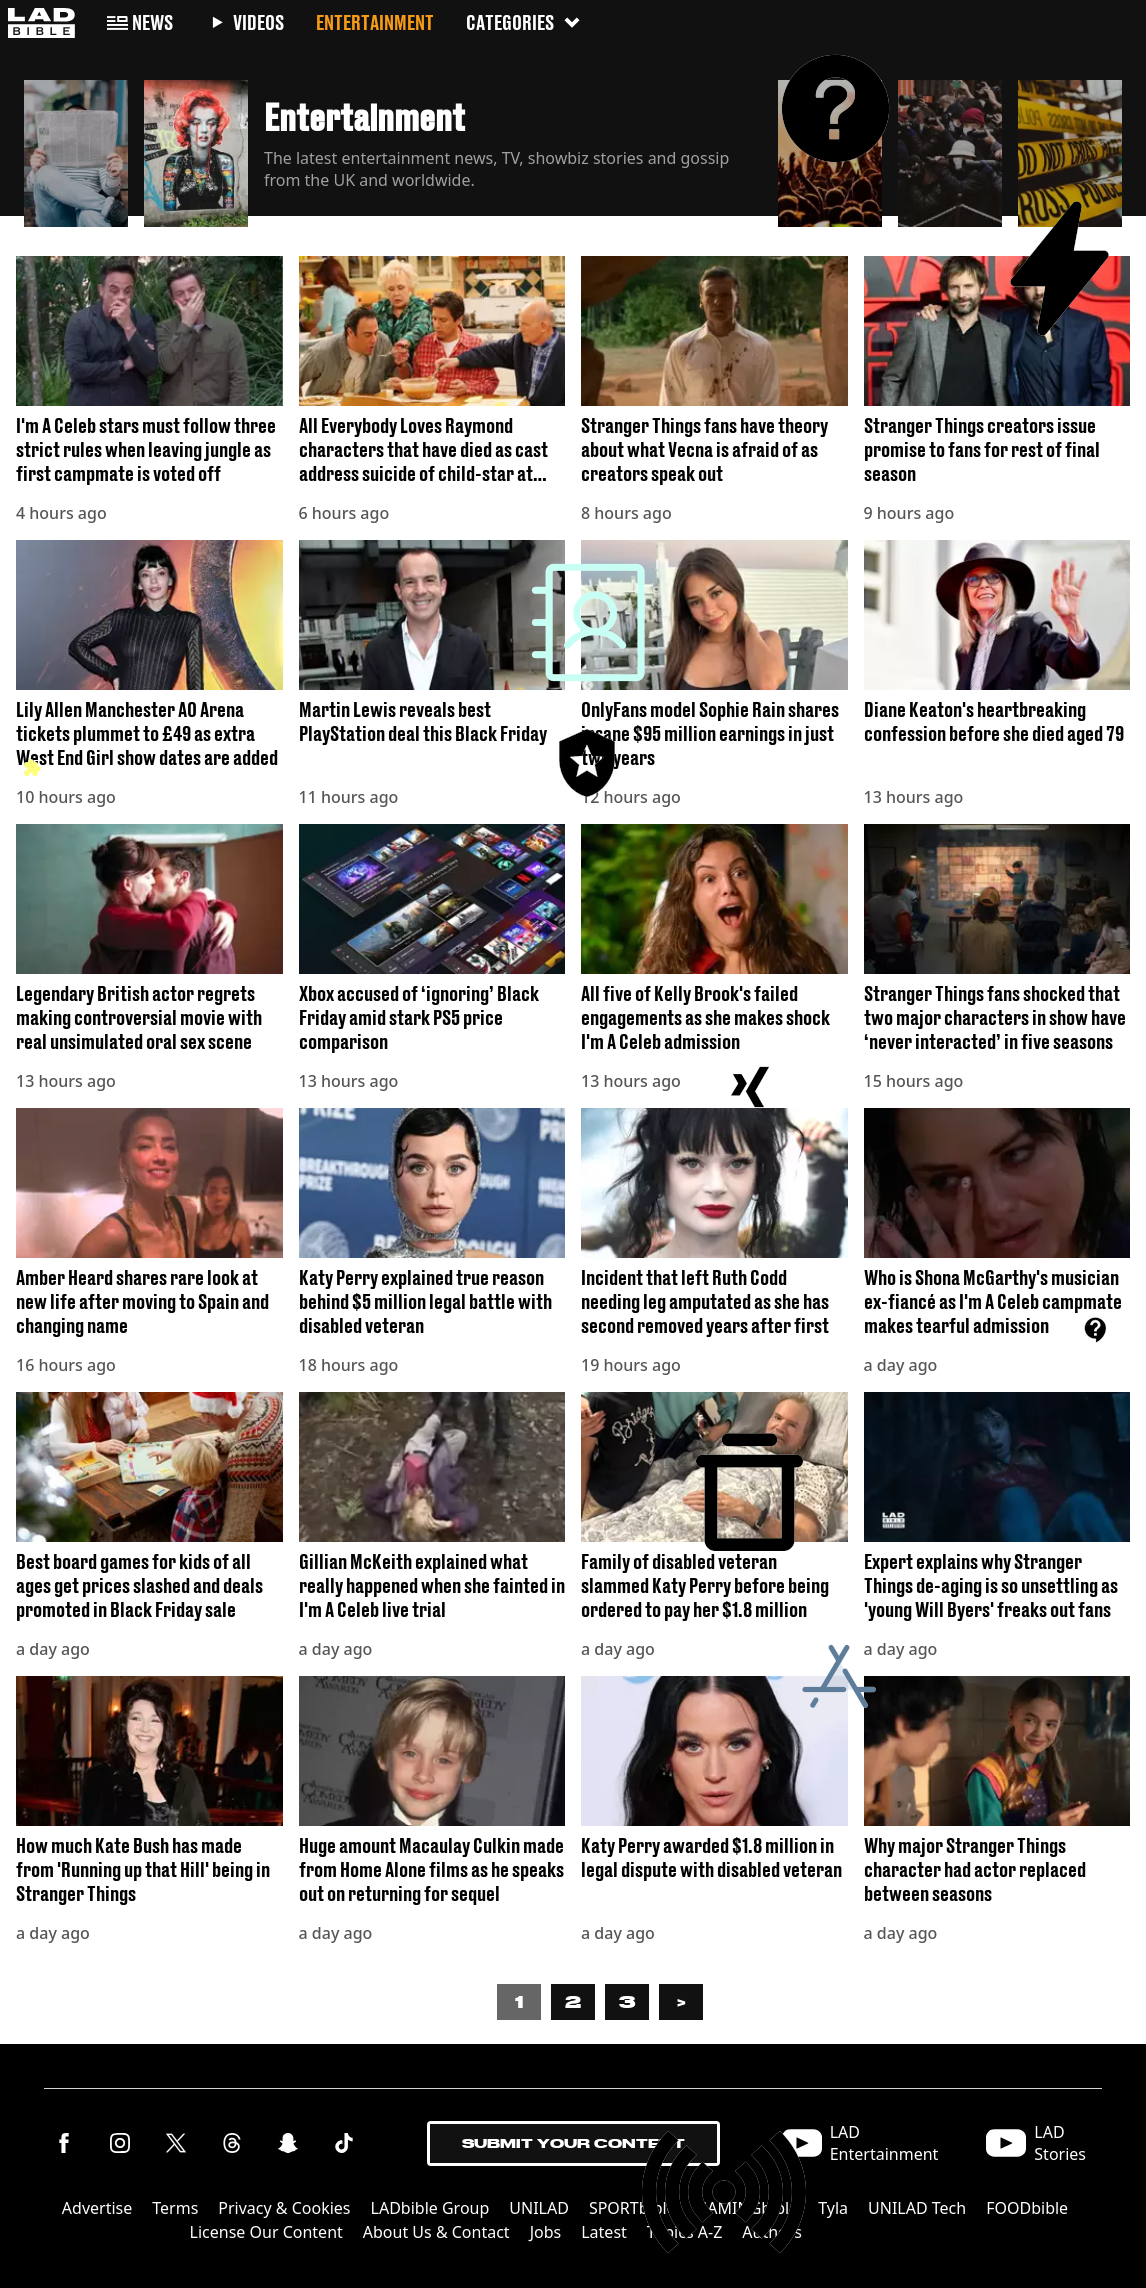  Describe the element at coordinates (590, 622) in the screenshot. I see `open your contacts or address book` at that location.